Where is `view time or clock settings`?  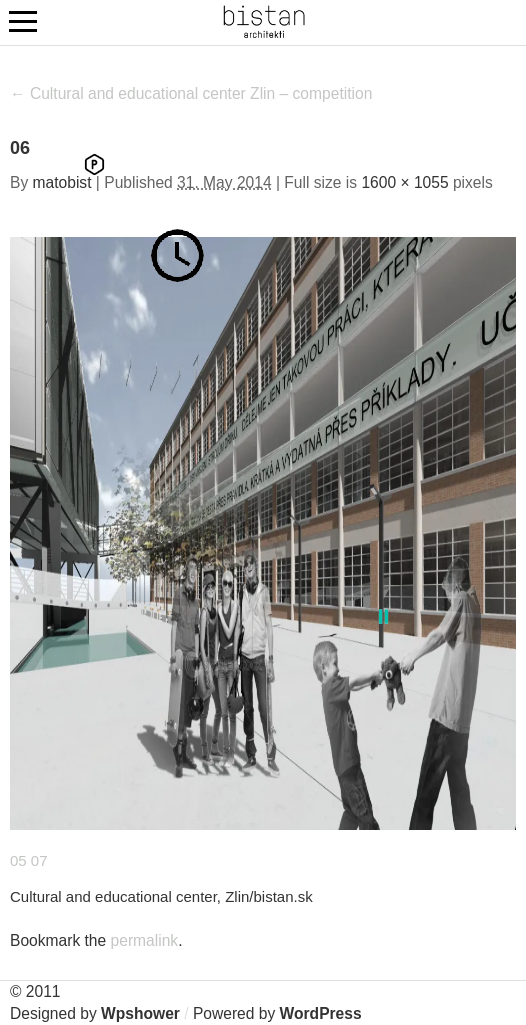 view time or clock settings is located at coordinates (177, 255).